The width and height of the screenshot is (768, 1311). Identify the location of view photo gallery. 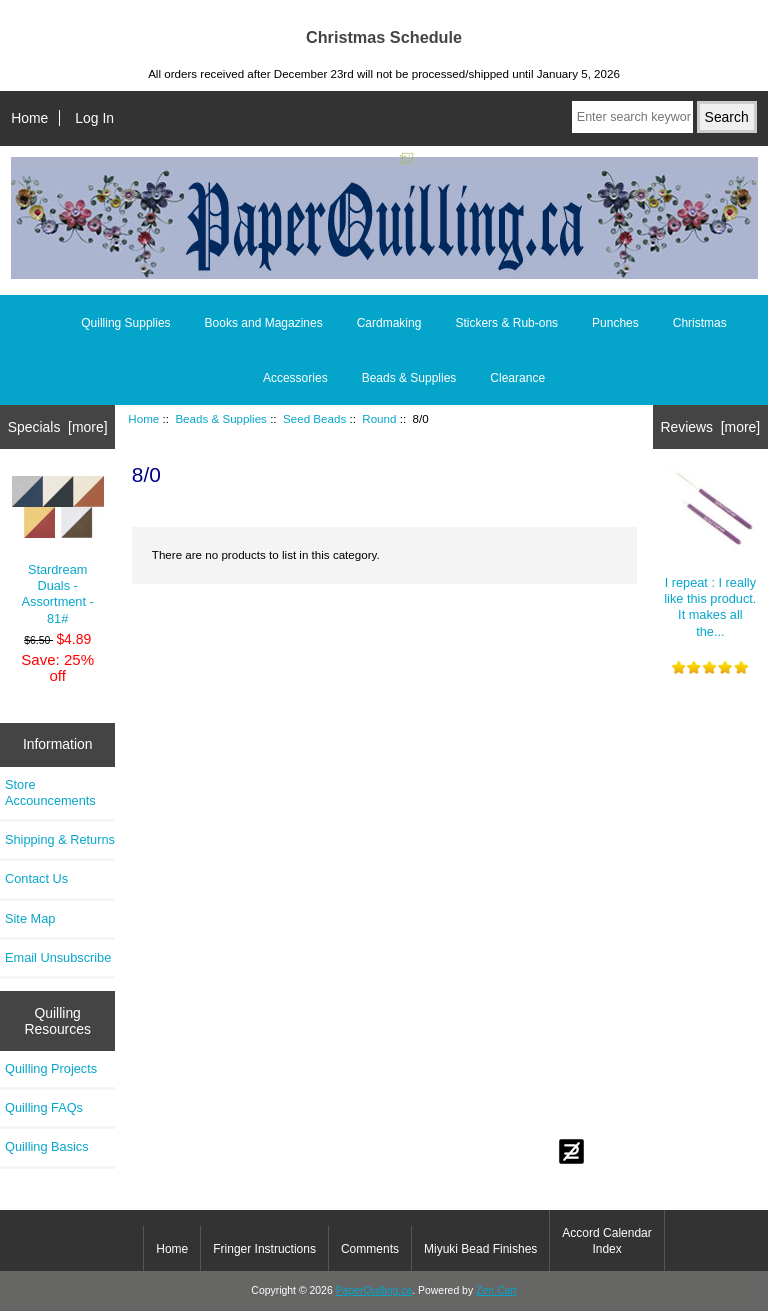
(406, 158).